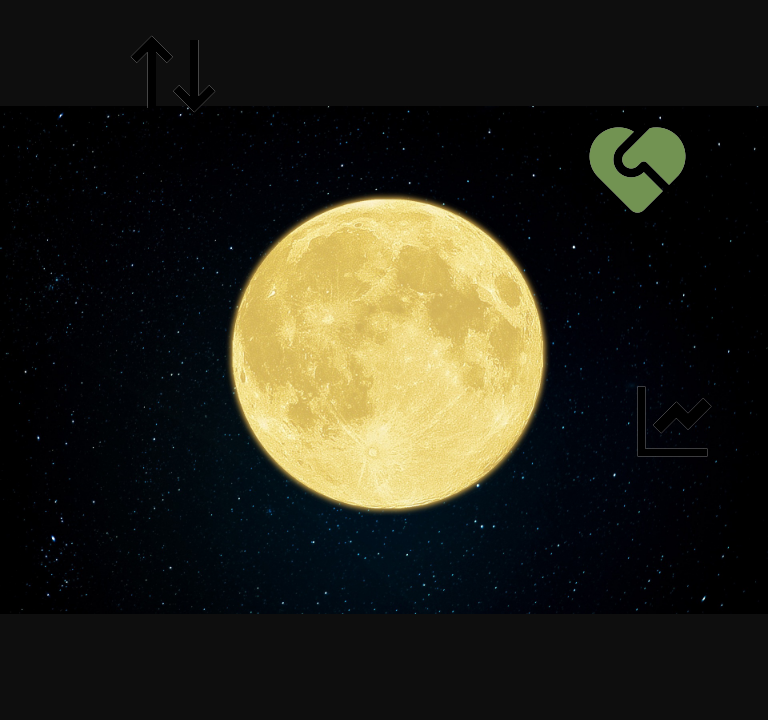 This screenshot has height=720, width=768. What do you see at coordinates (637, 169) in the screenshot?
I see `access customer service or support` at bounding box center [637, 169].